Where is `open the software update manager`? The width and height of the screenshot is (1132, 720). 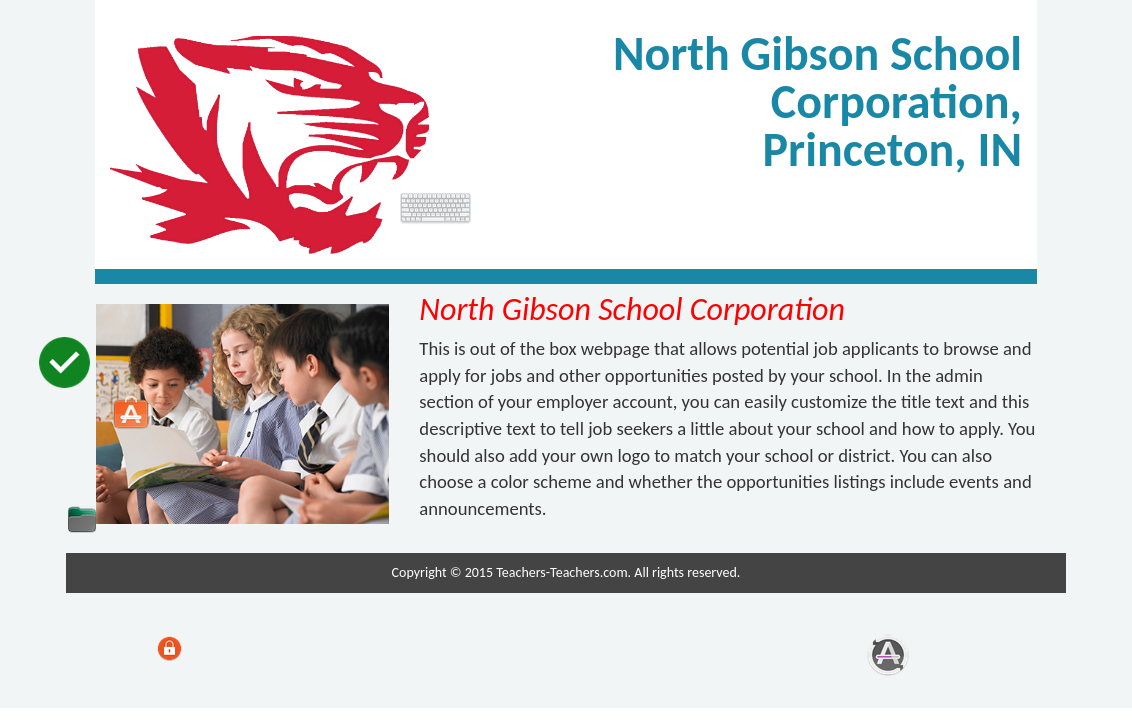
open the software update manager is located at coordinates (888, 655).